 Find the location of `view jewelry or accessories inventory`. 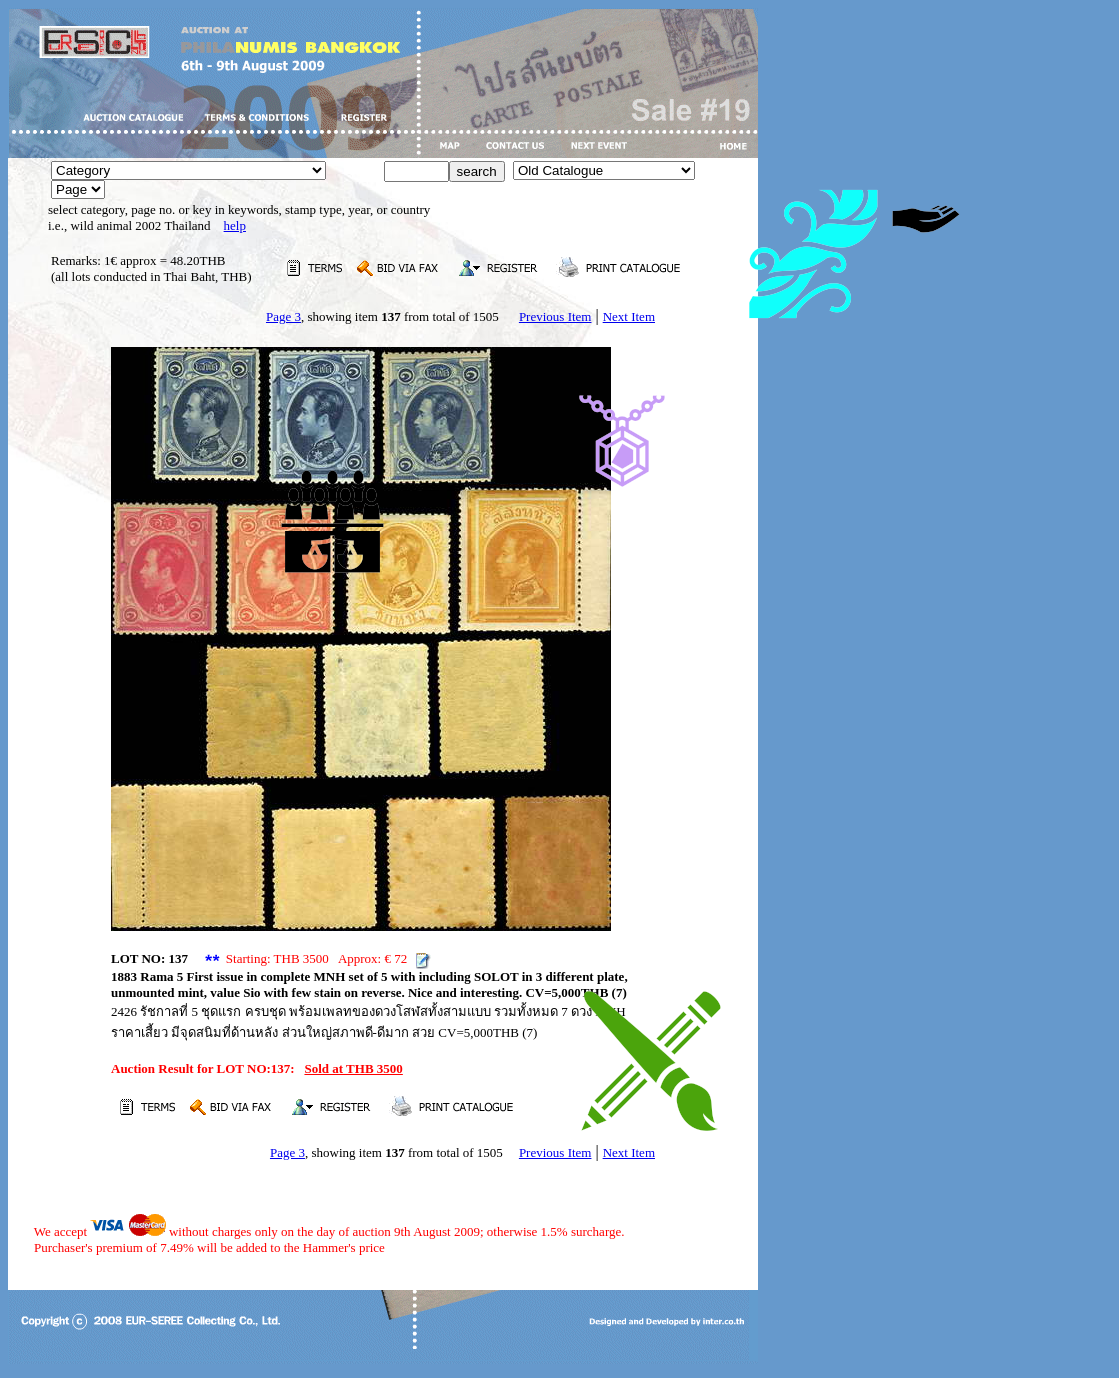

view jewelry or accessories inventory is located at coordinates (623, 441).